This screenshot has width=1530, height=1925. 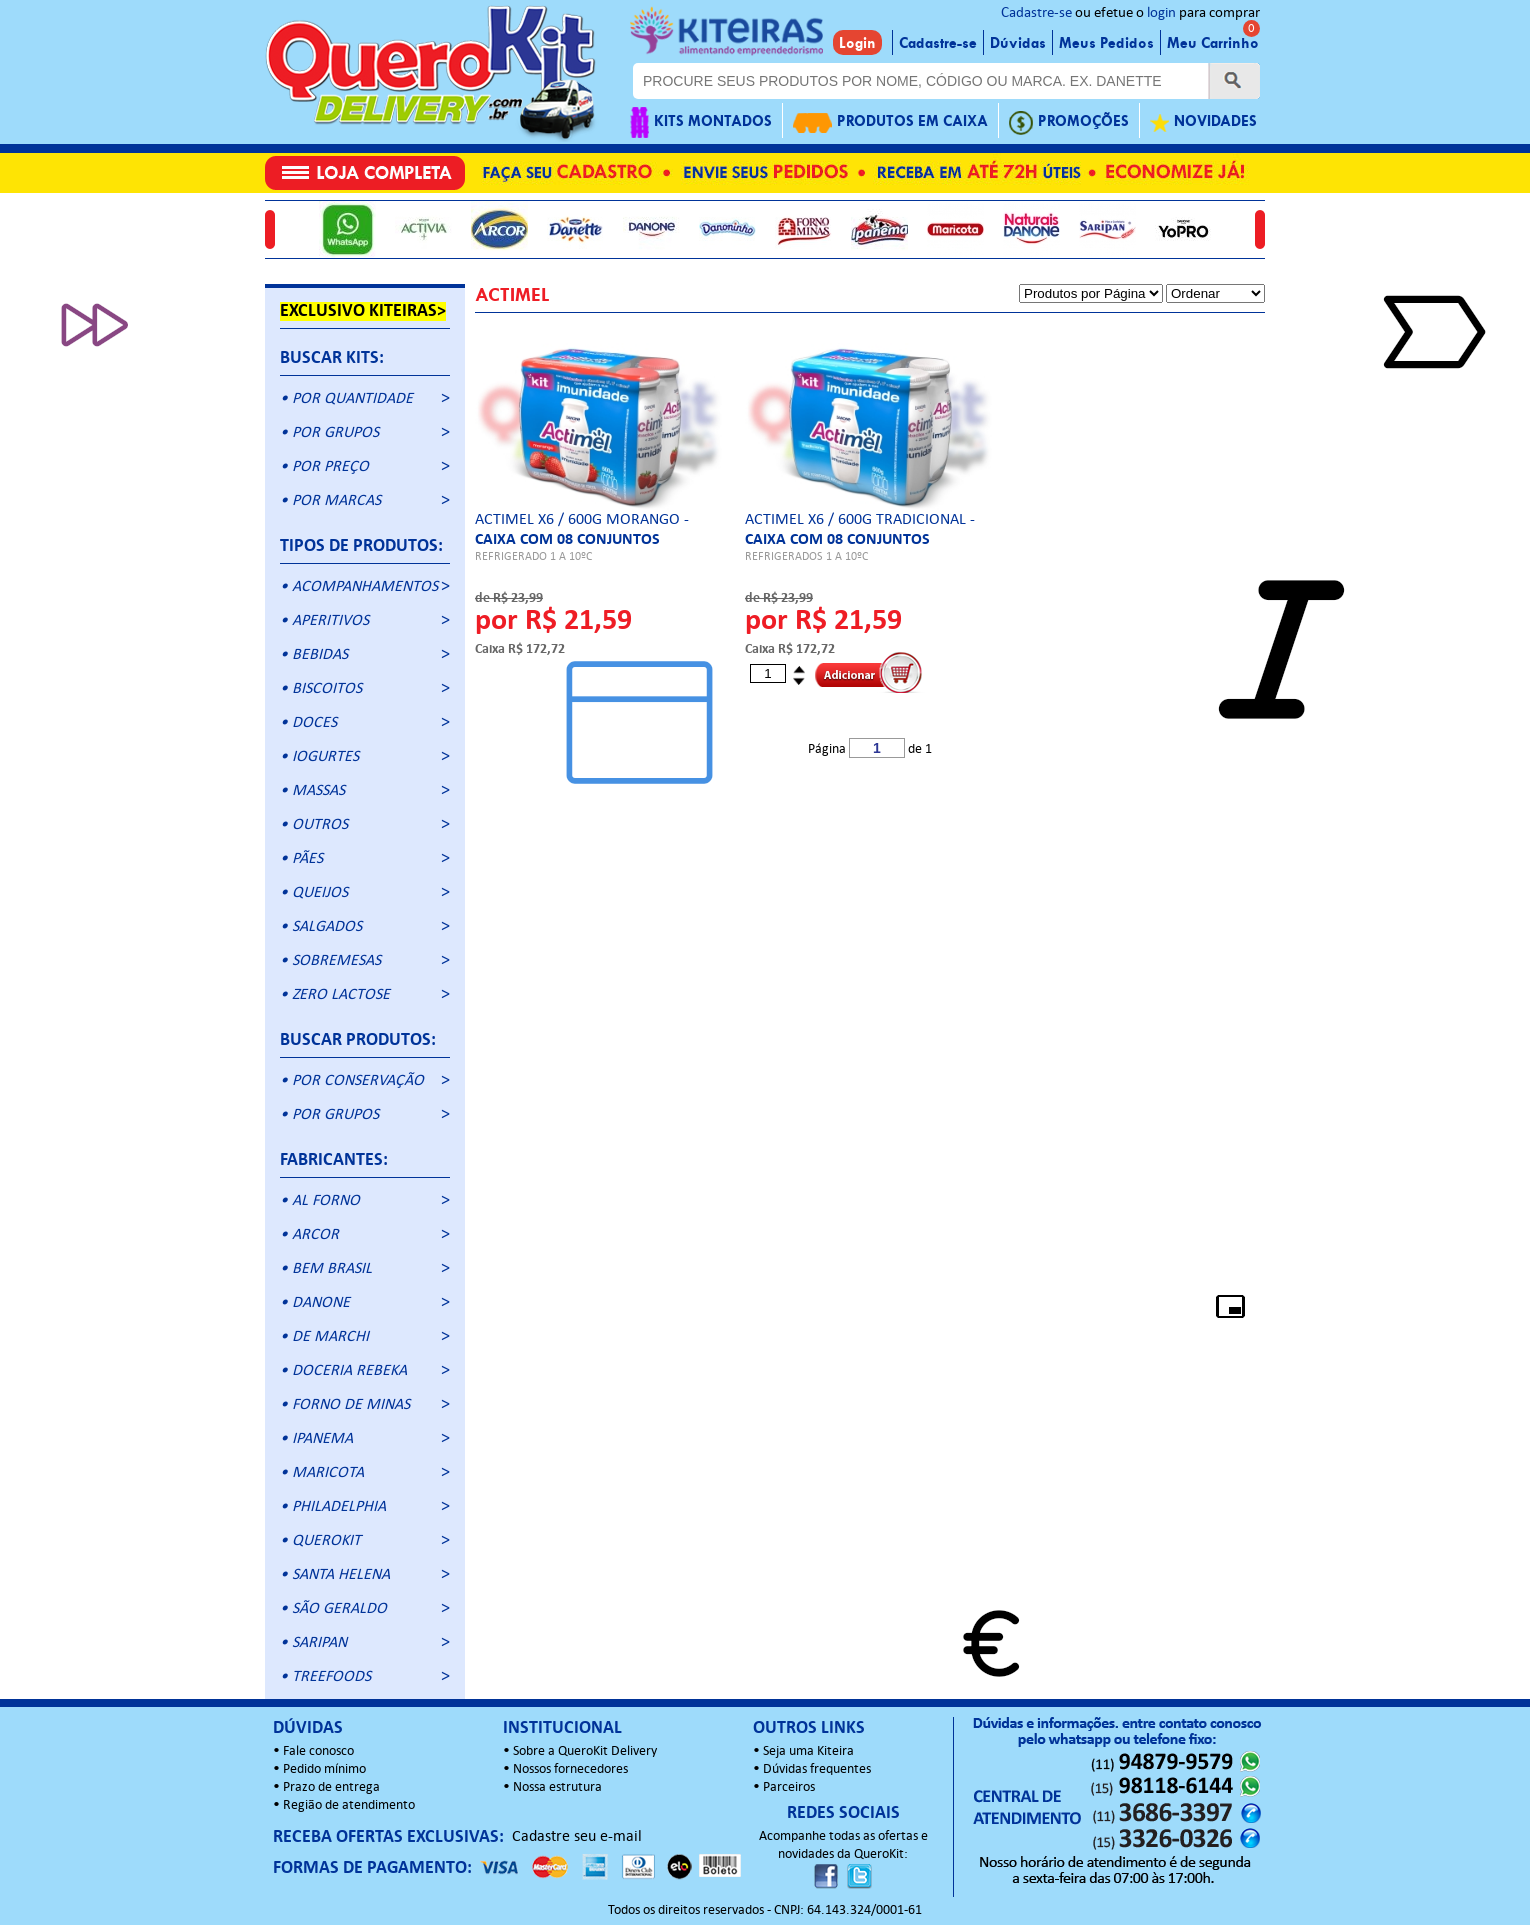 I want to click on skip forward in media playback, so click(x=90, y=325).